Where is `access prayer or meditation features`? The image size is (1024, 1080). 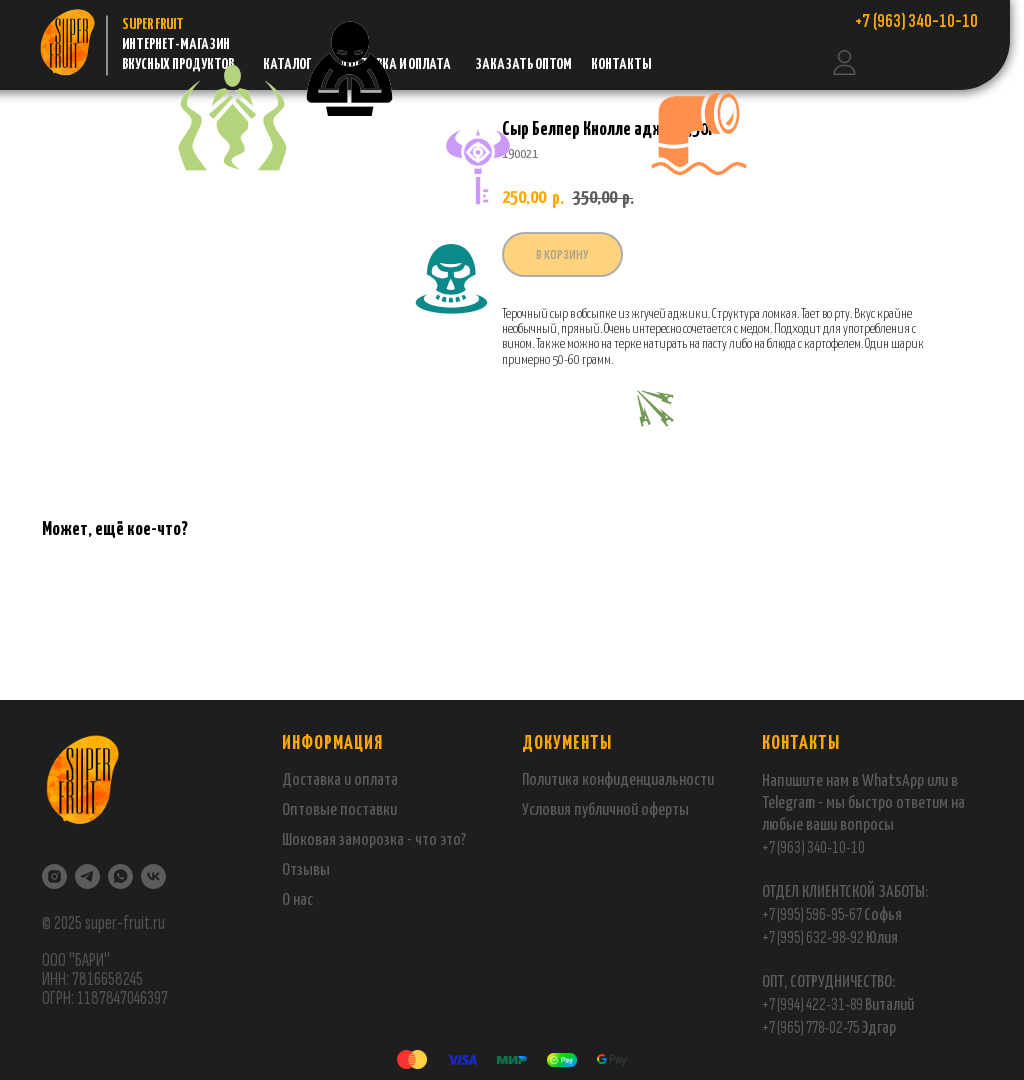 access prayer or meditation features is located at coordinates (349, 69).